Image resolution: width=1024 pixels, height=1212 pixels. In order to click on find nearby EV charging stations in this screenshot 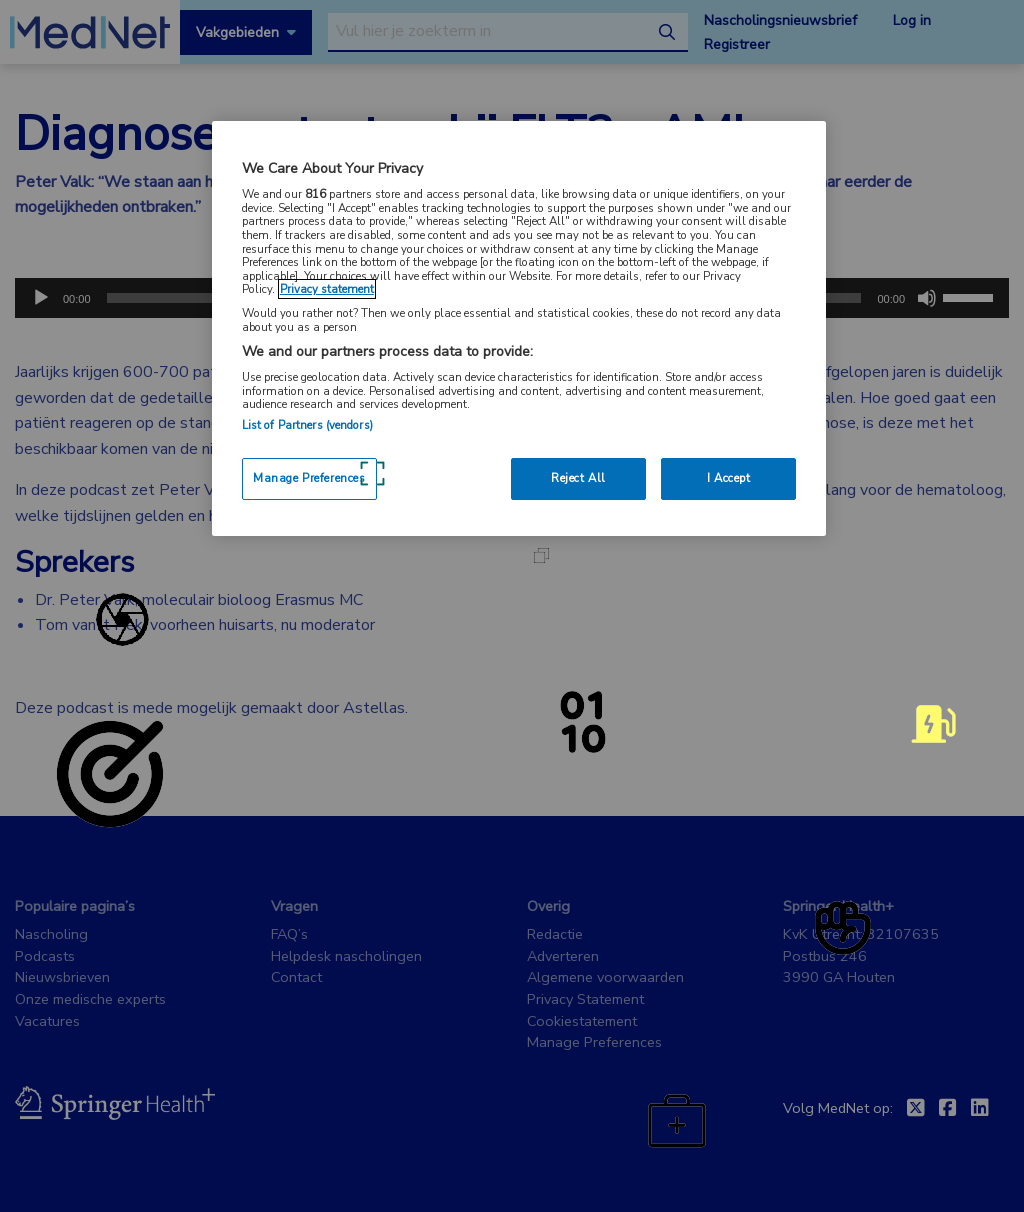, I will do `click(932, 724)`.